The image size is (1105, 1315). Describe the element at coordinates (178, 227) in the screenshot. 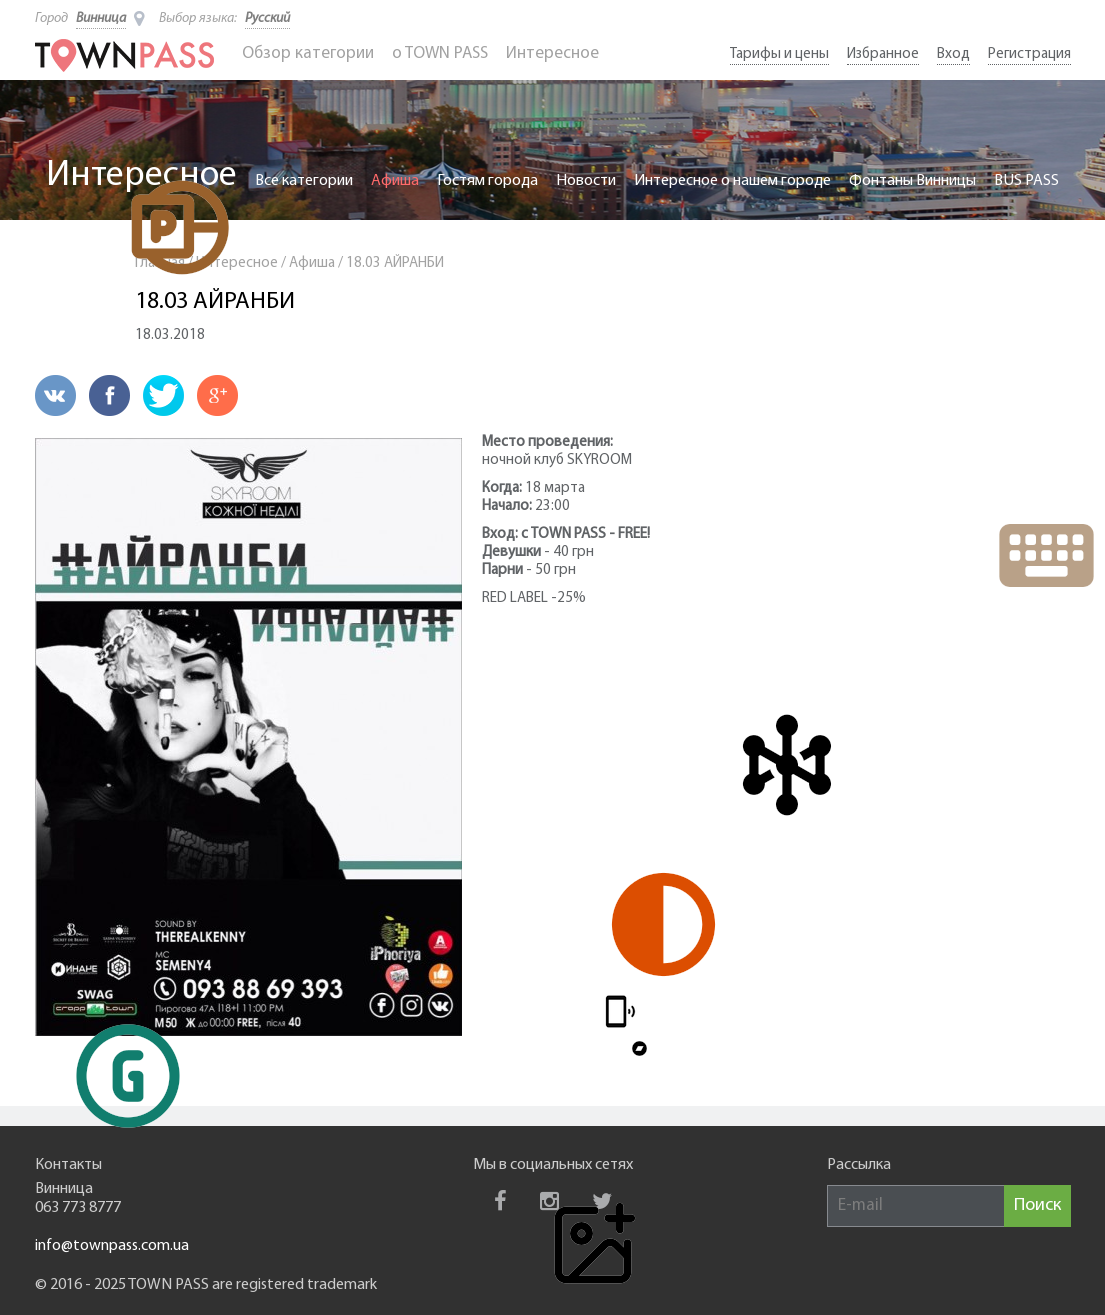

I see `open Microsoft PowerPoint` at that location.